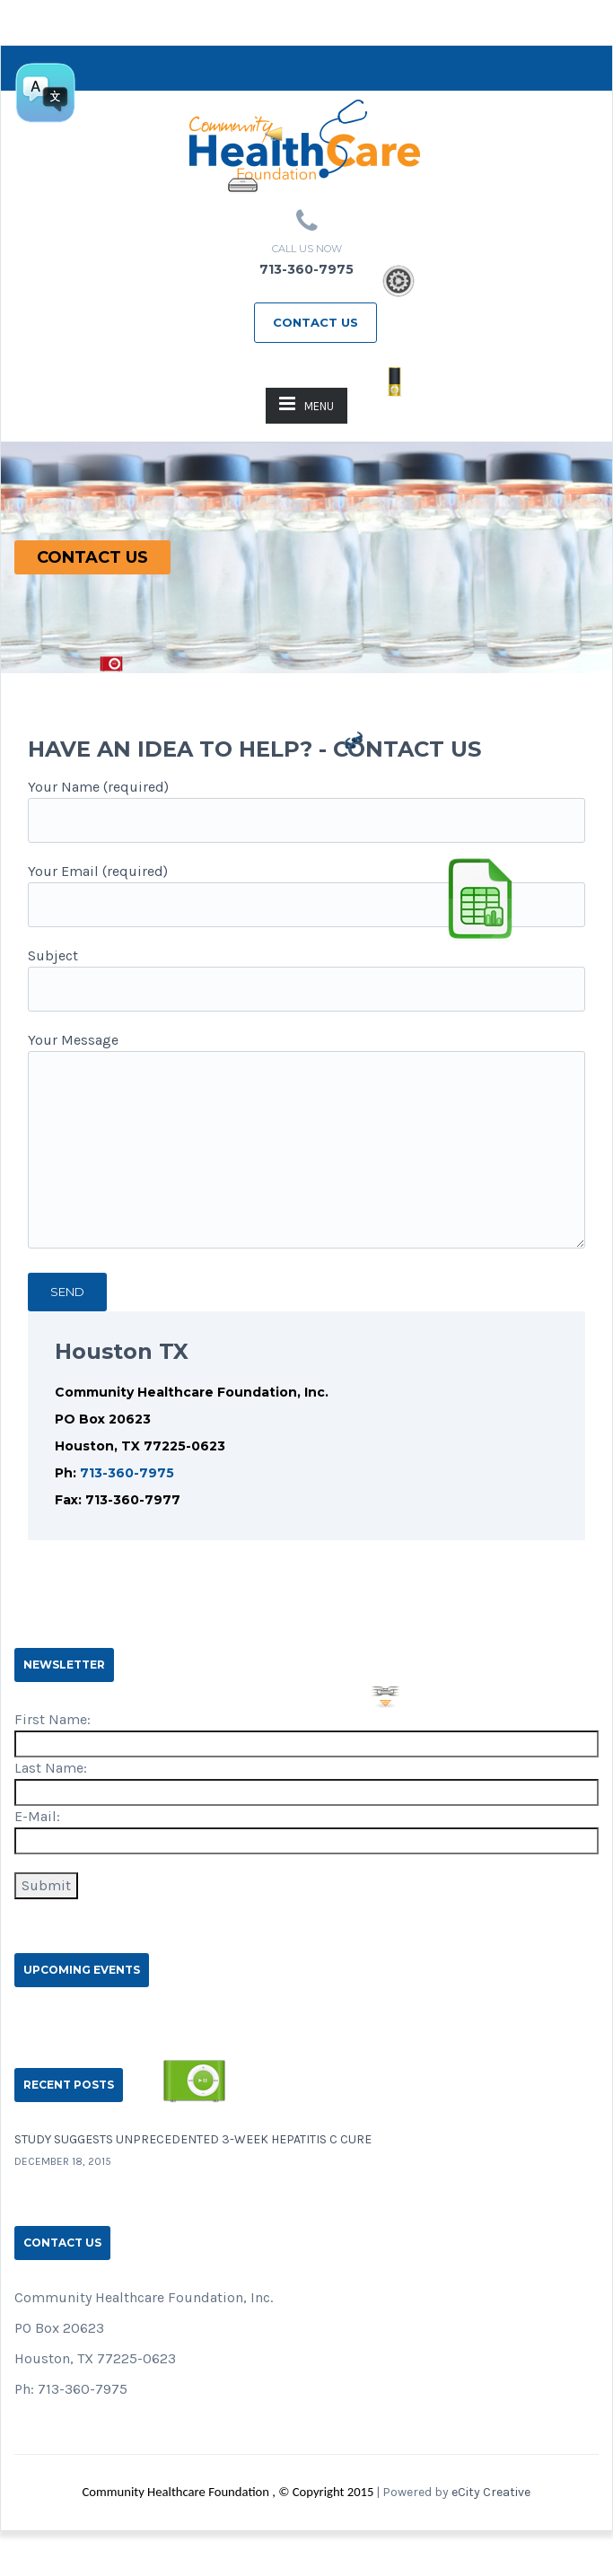  What do you see at coordinates (111, 660) in the screenshot?
I see `iPod shuffle device indicator` at bounding box center [111, 660].